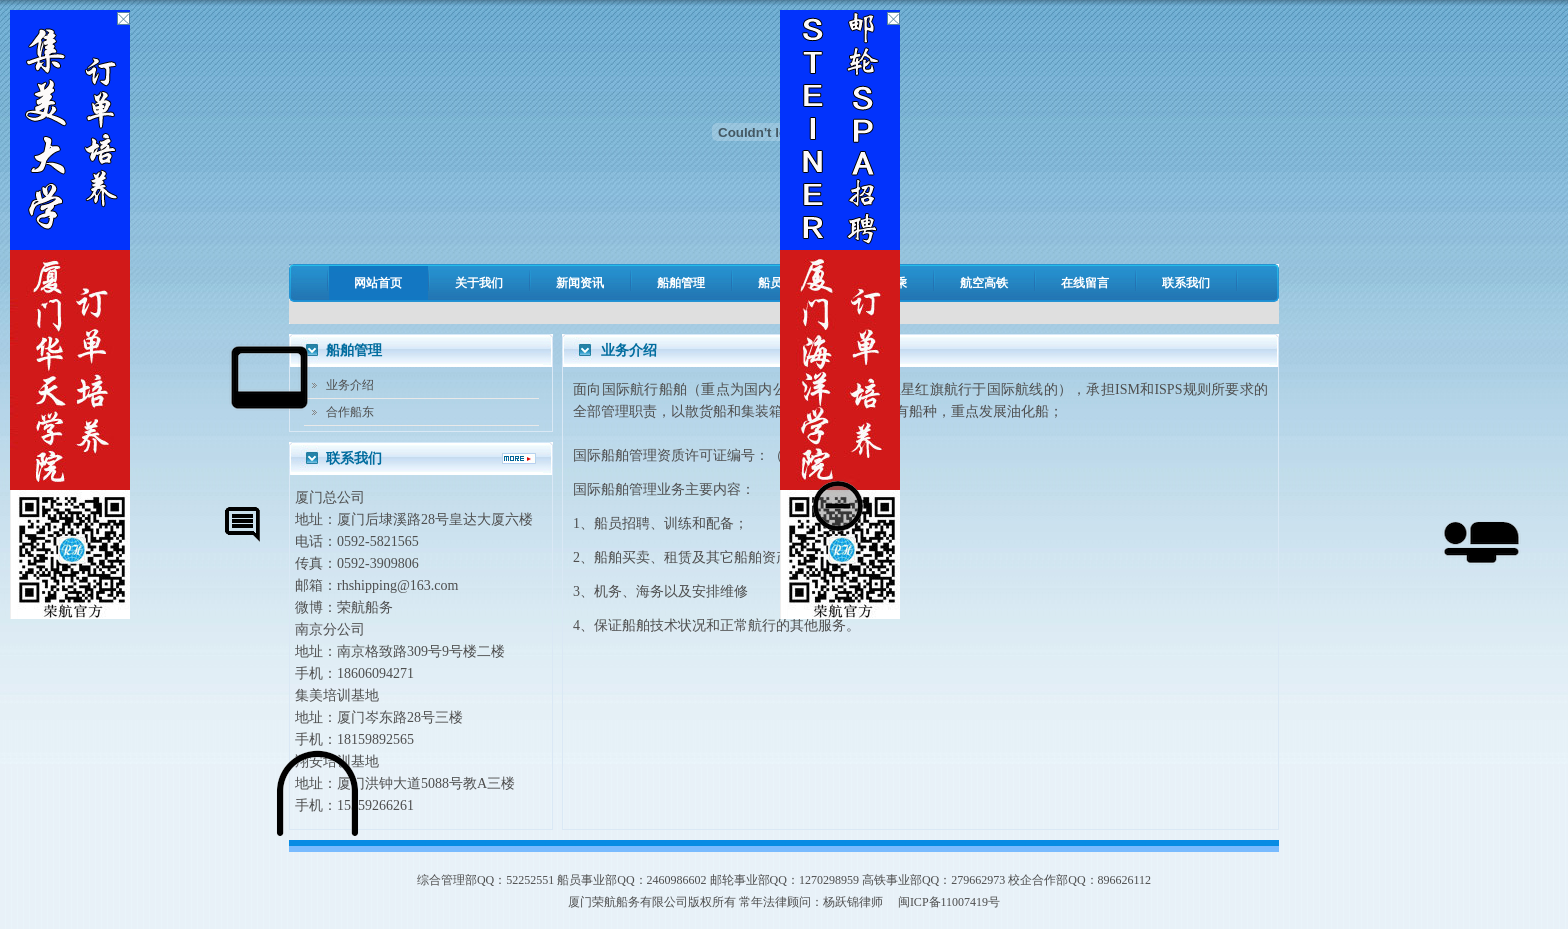 This screenshot has width=1568, height=929. What do you see at coordinates (269, 377) in the screenshot?
I see `video player with subtitle or caption bar` at bounding box center [269, 377].